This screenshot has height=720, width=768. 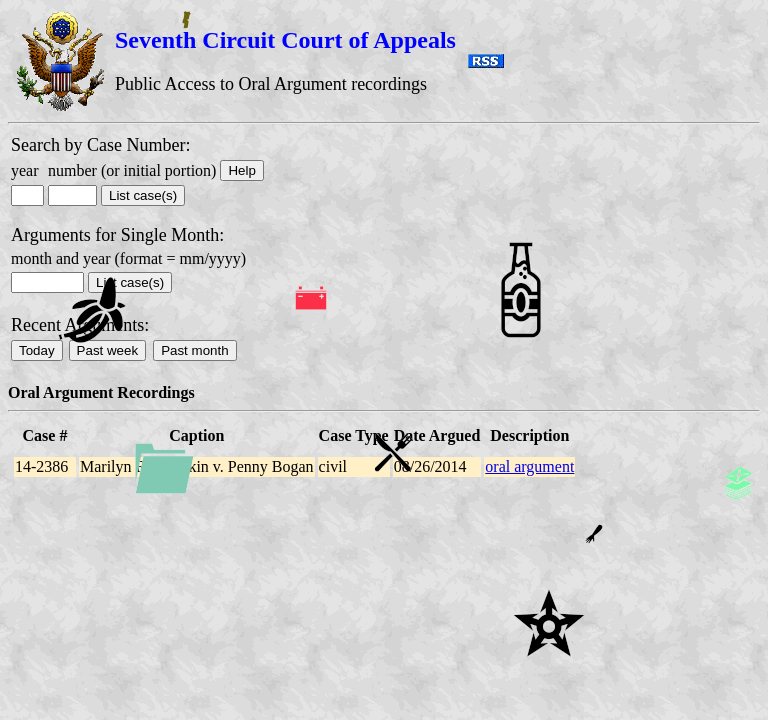 What do you see at coordinates (521, 290) in the screenshot?
I see `browse beer or beverage options` at bounding box center [521, 290].